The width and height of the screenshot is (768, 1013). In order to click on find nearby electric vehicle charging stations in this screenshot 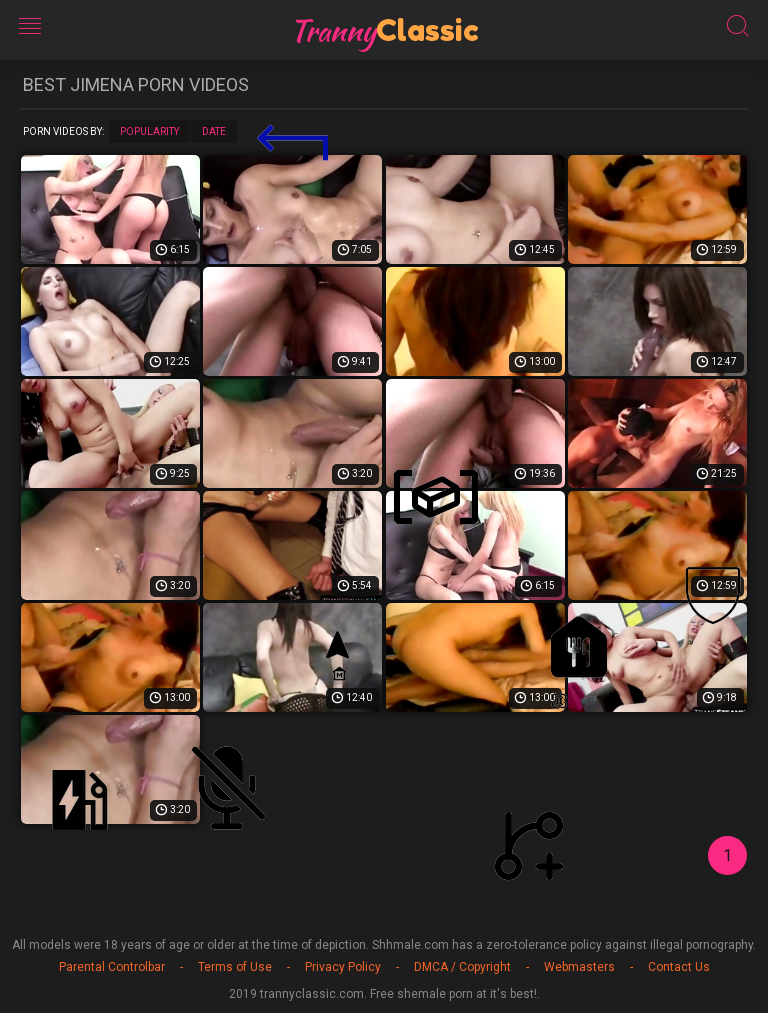, I will do `click(79, 800)`.